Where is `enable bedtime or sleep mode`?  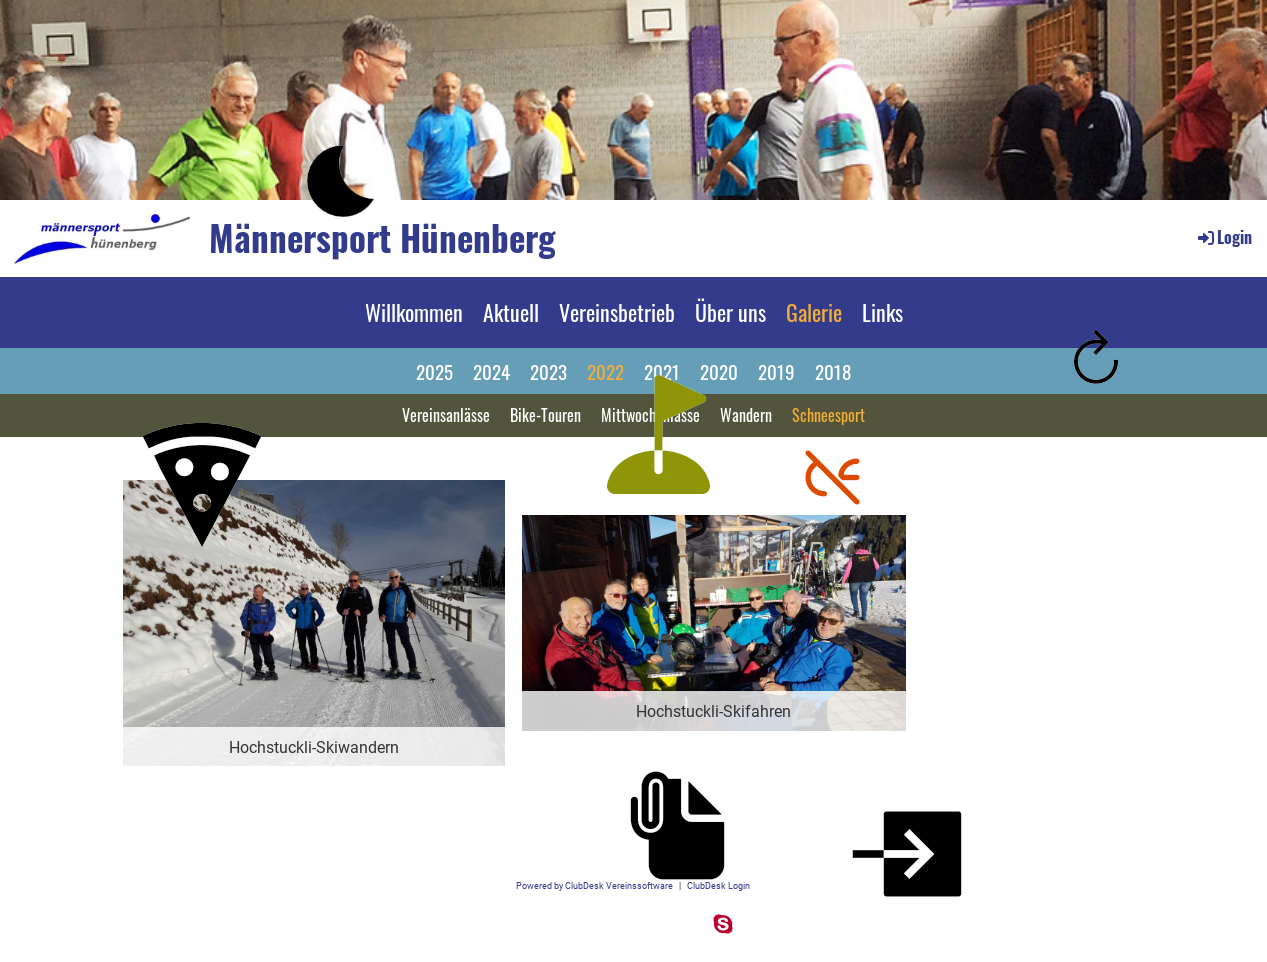
enable bedtime or sleep mode is located at coordinates (343, 181).